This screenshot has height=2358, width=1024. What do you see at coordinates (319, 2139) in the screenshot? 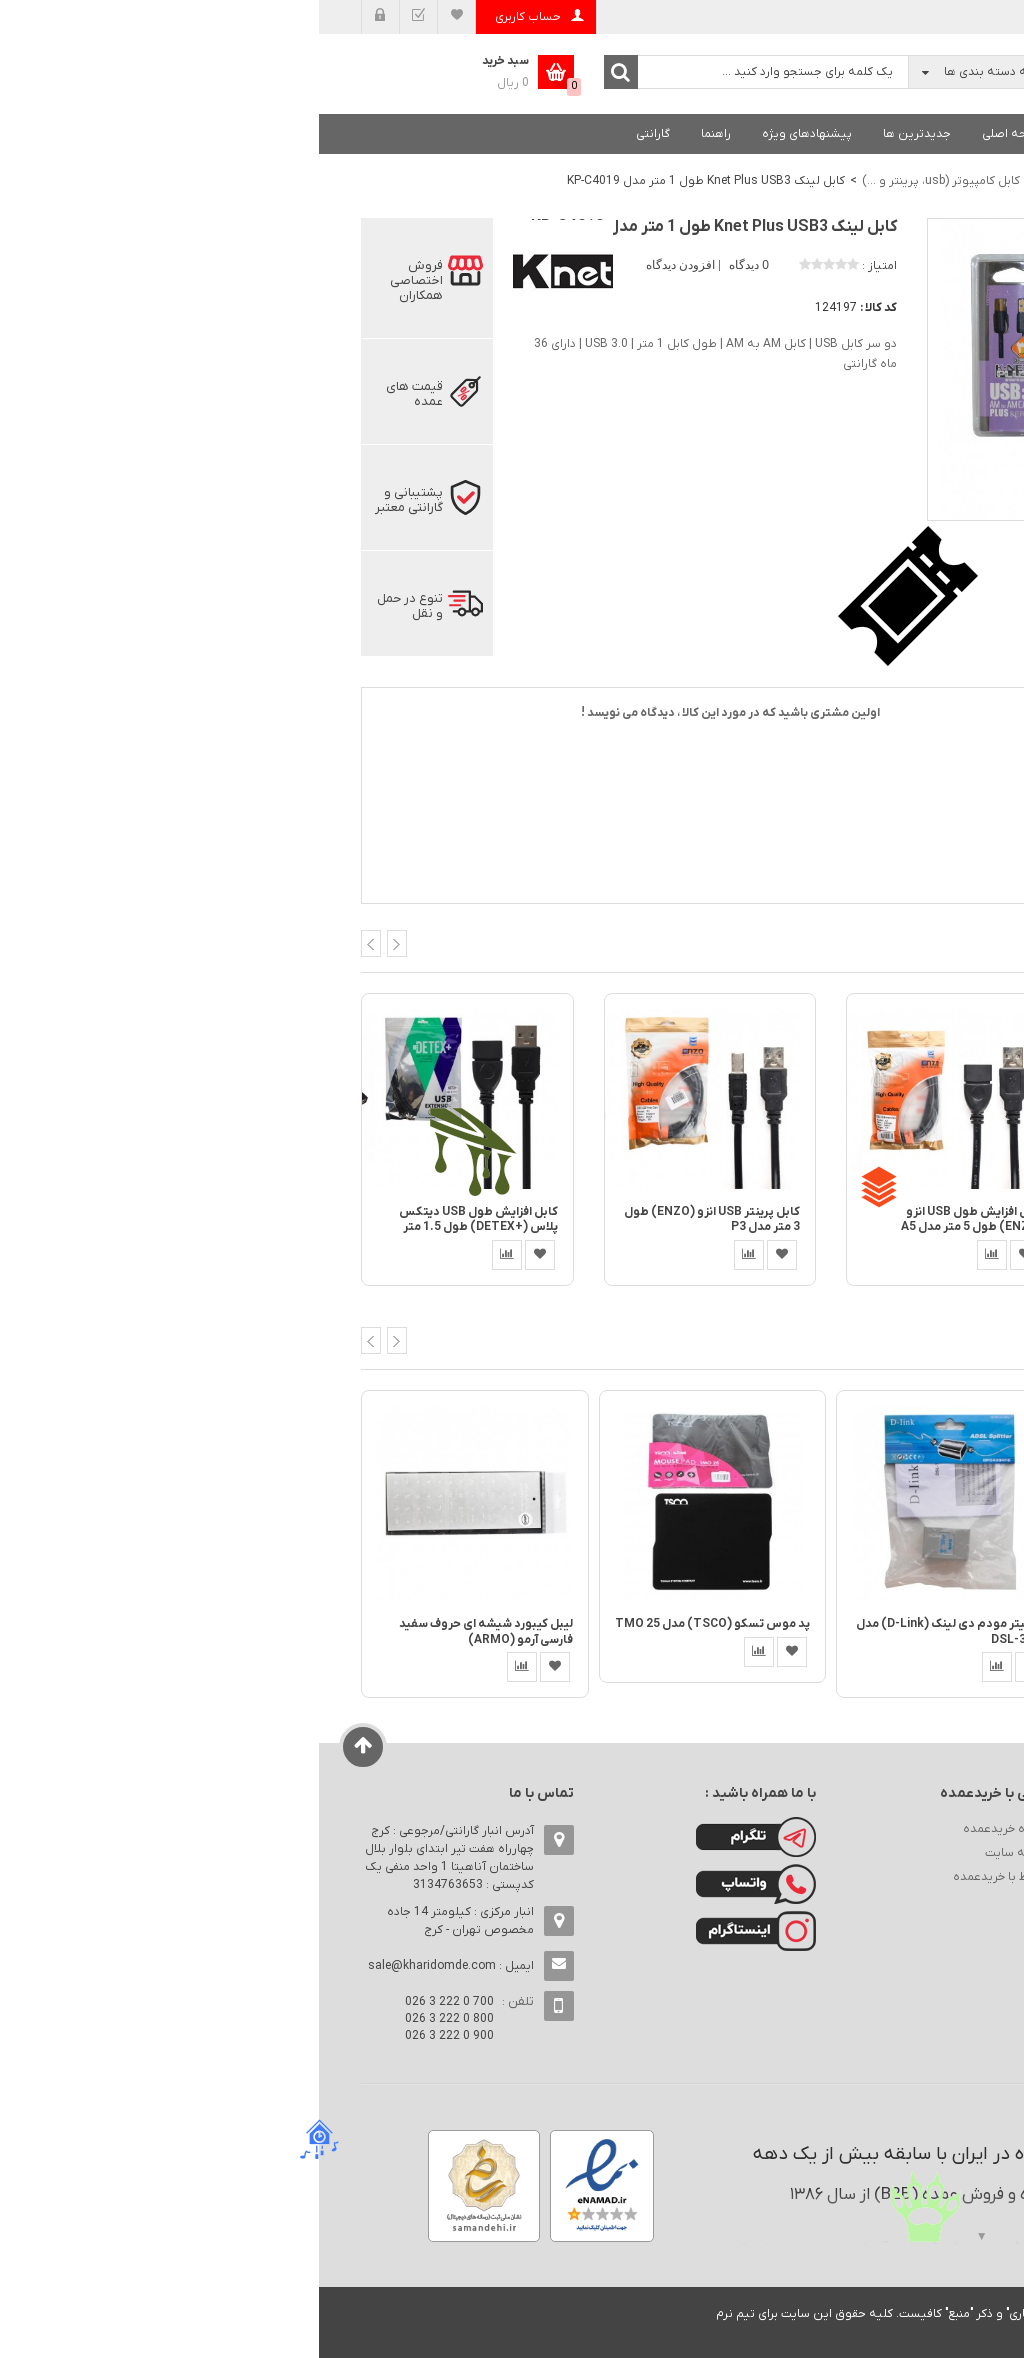
I see `set a scheduled reminder or alarm` at bounding box center [319, 2139].